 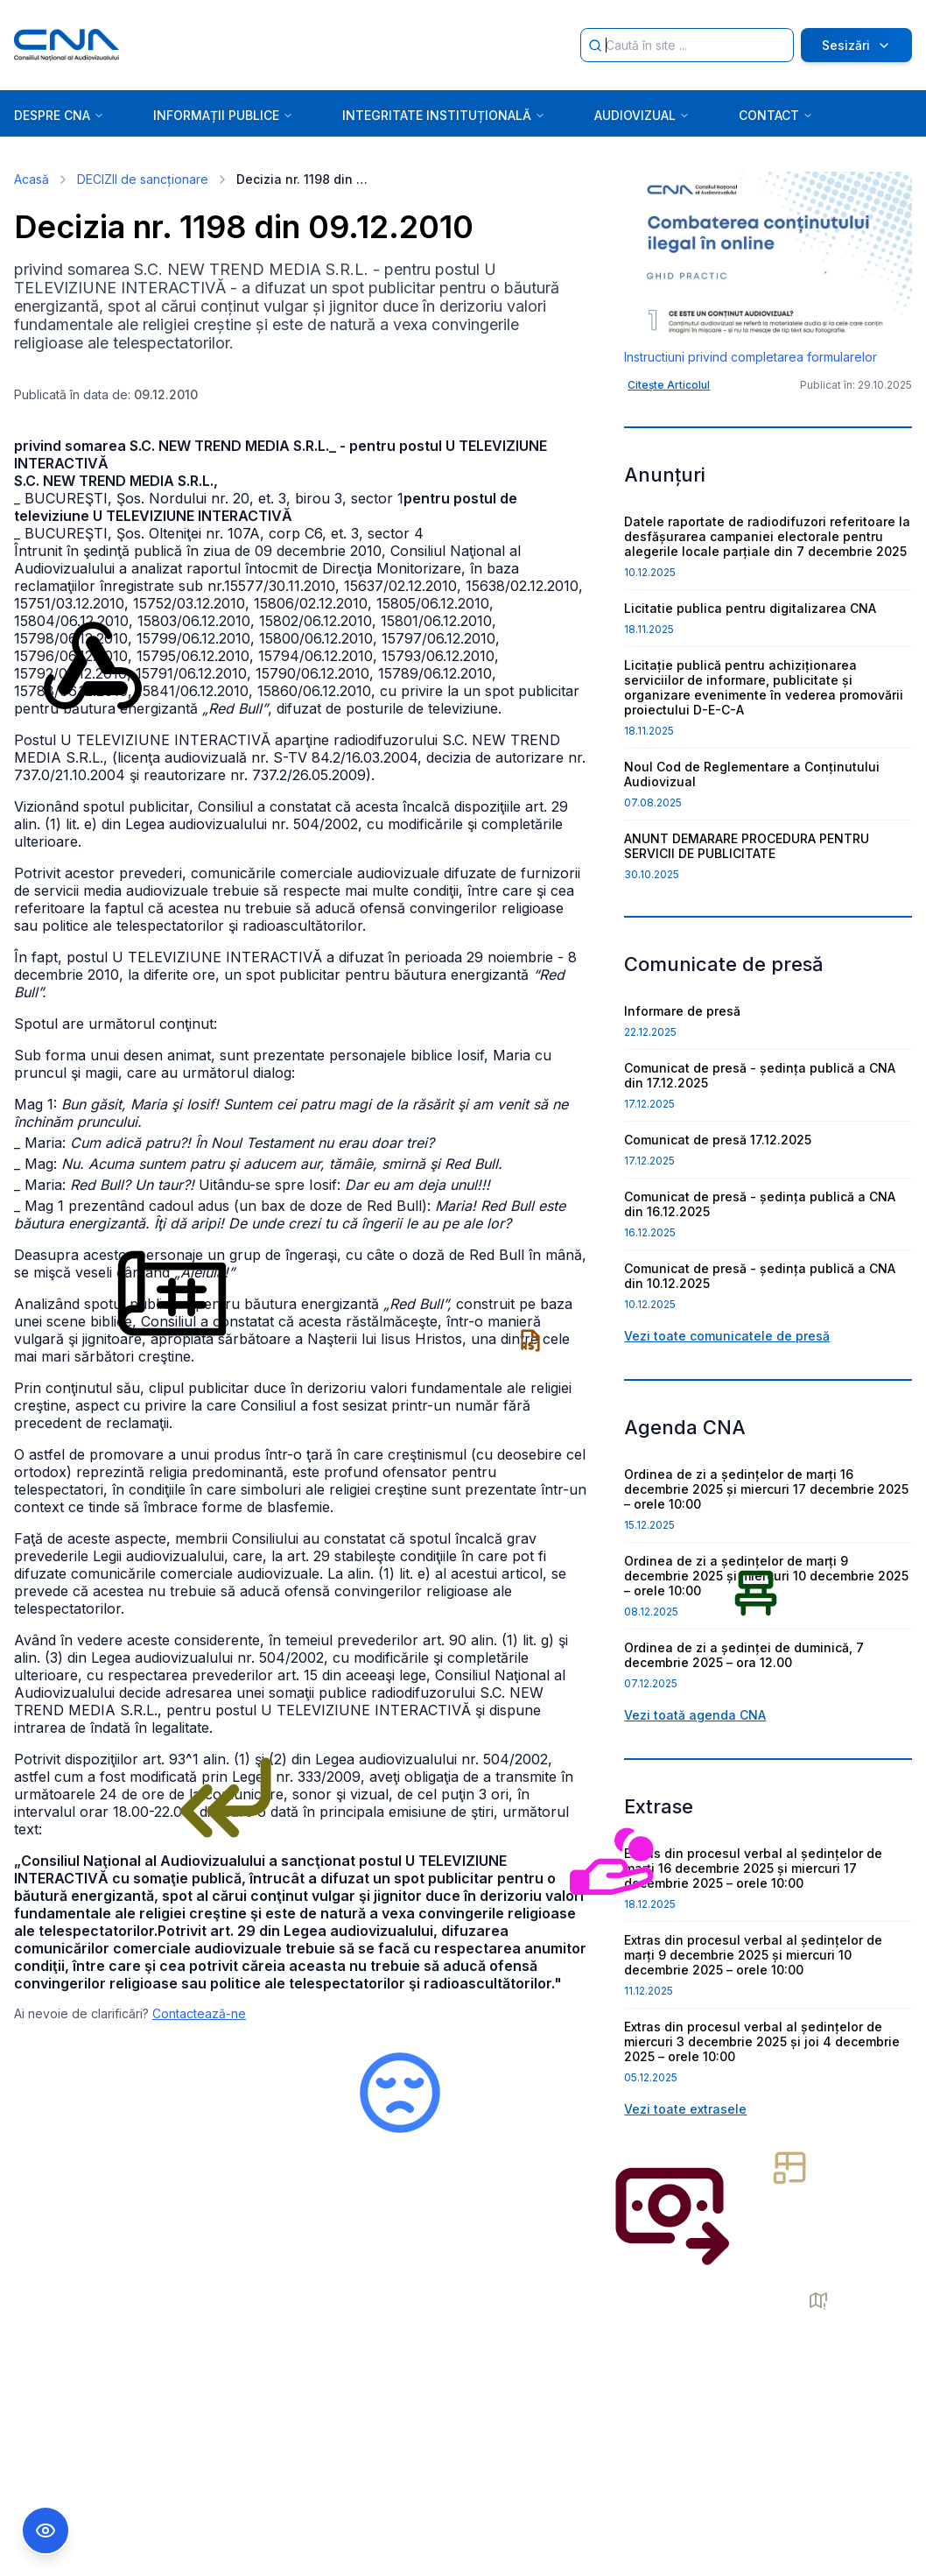 I want to click on view project blueprints or technical plans, so click(x=172, y=1297).